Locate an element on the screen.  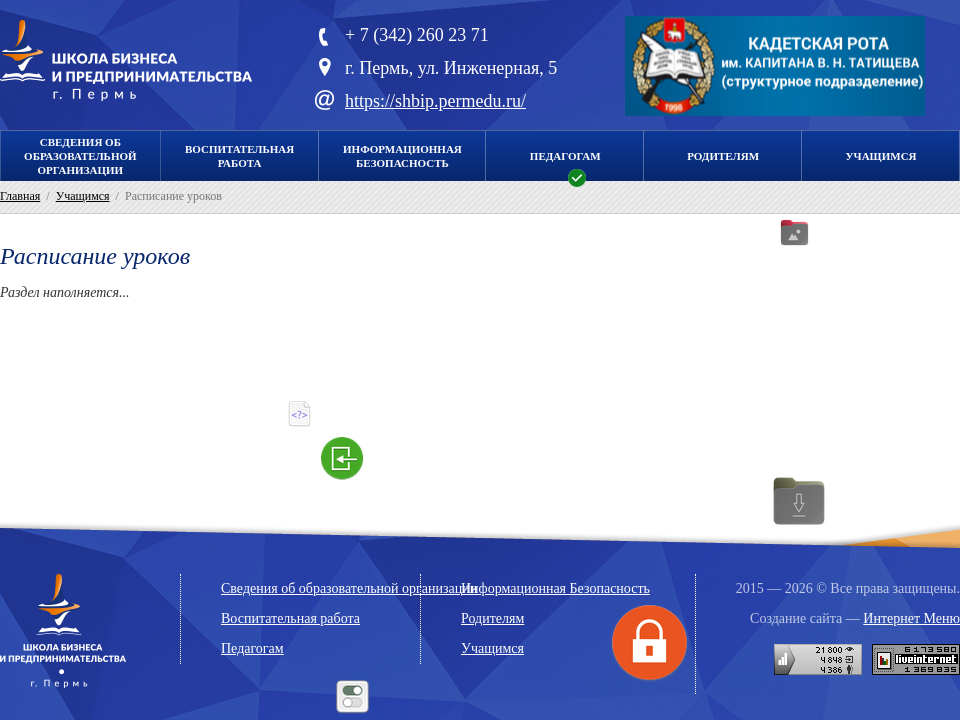
open your pictures folder is located at coordinates (794, 232).